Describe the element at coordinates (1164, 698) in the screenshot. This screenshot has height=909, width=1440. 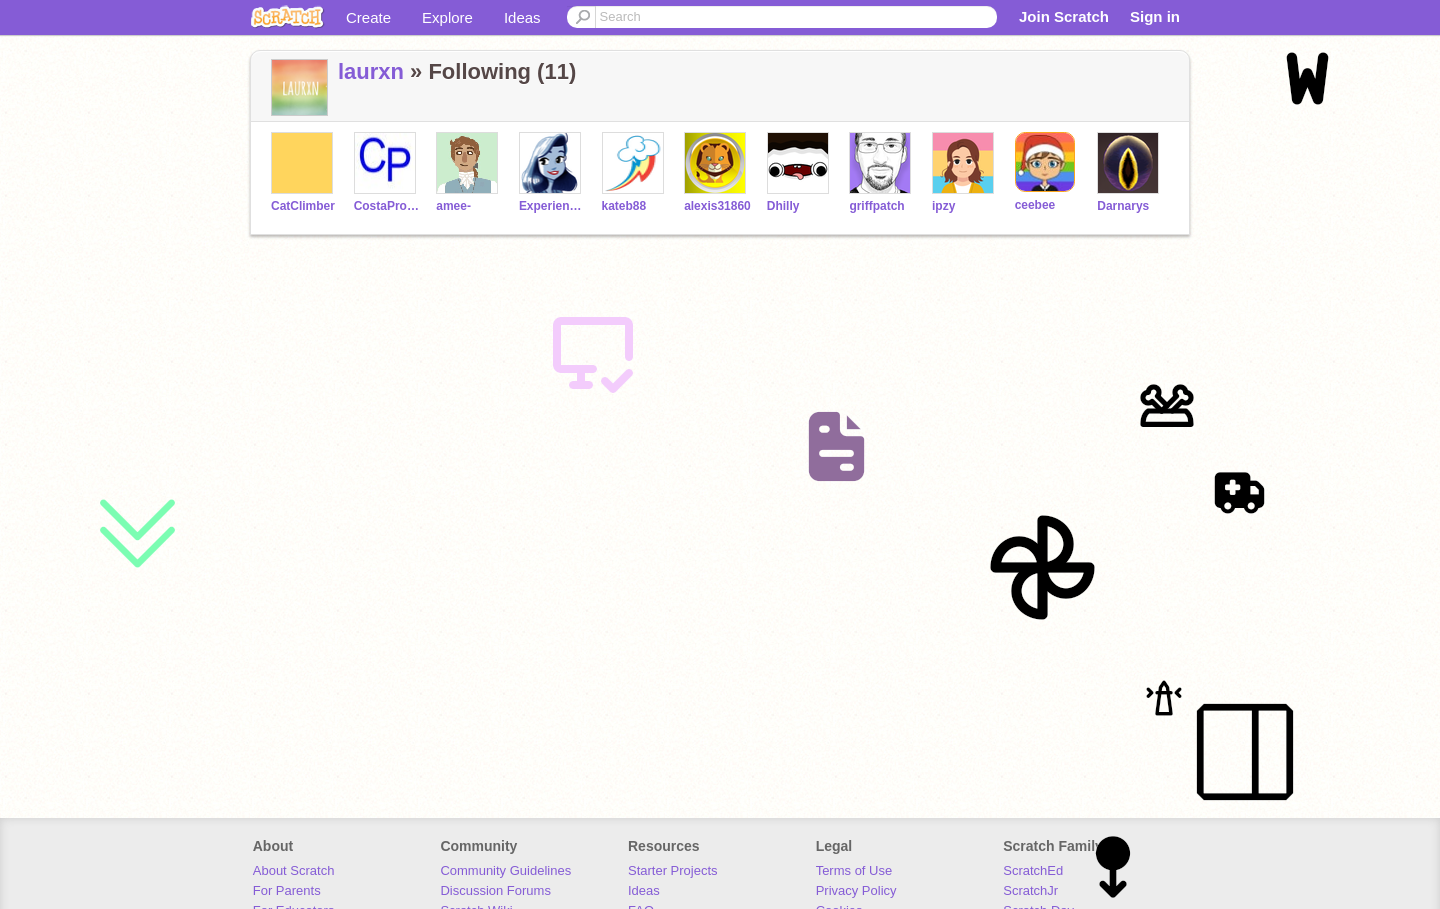
I see `navigate to lighthouse or maritime location` at that location.